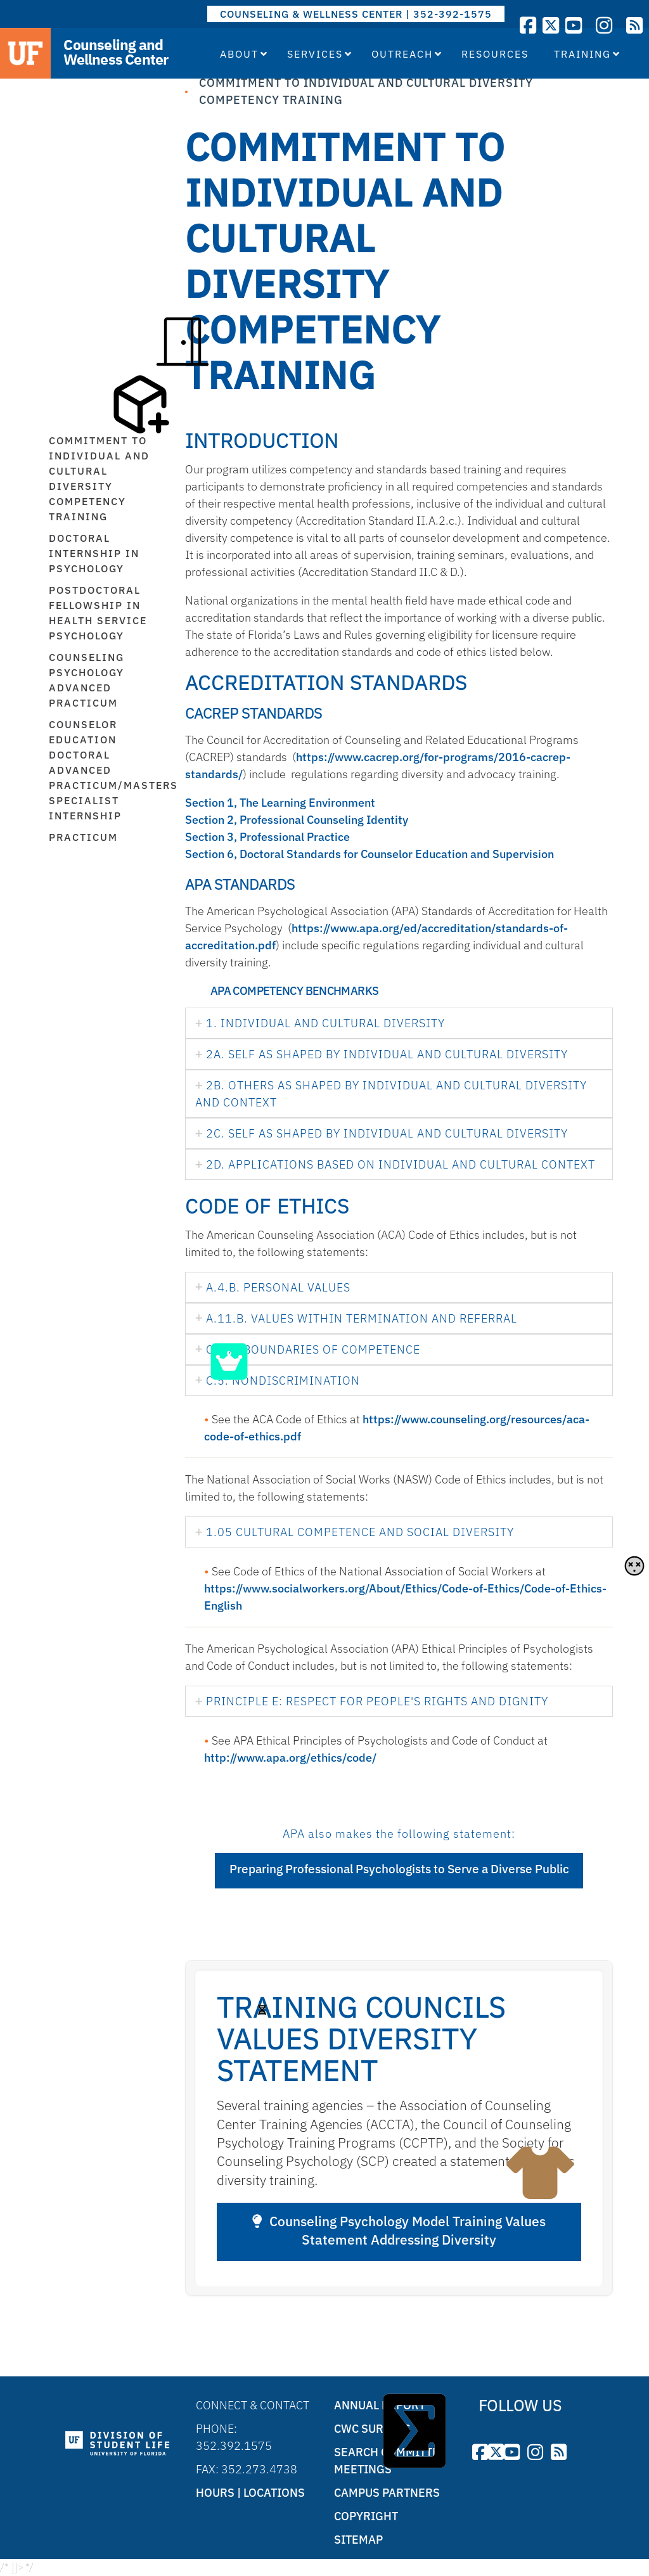 The width and height of the screenshot is (649, 2576). I want to click on indicates an error or failed action, so click(634, 1566).